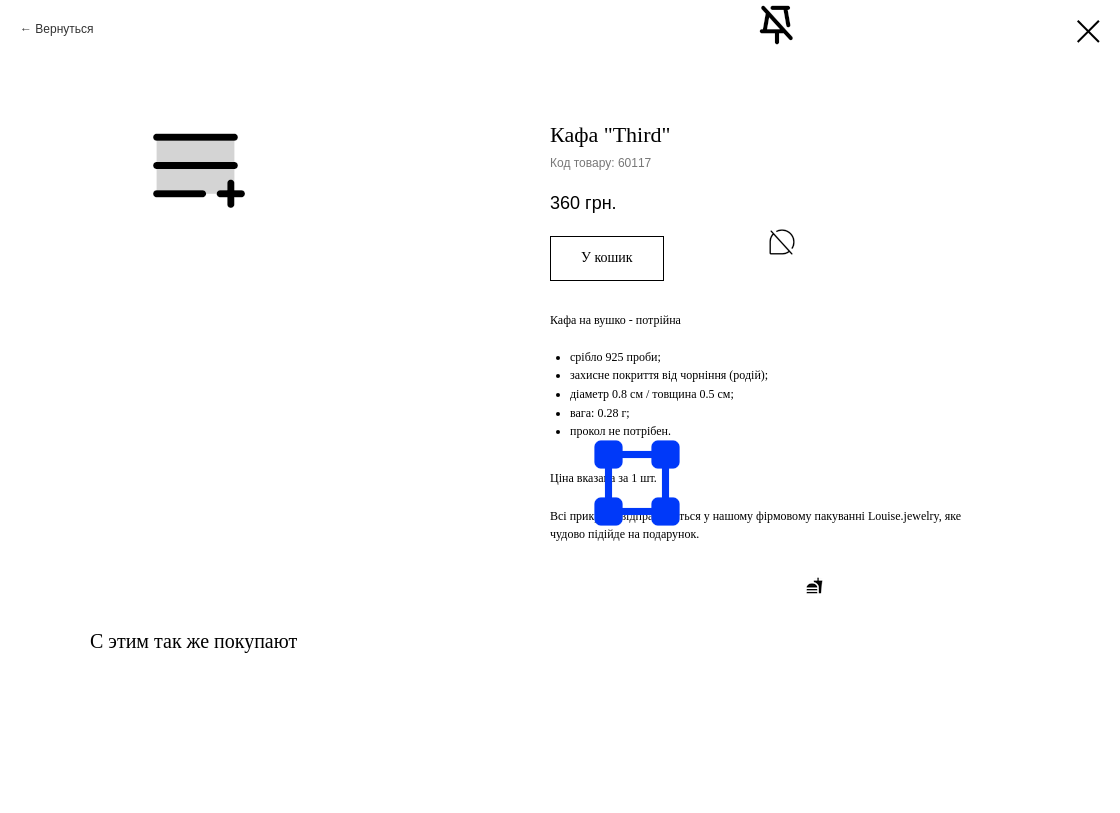 The width and height of the screenshot is (1120, 813). What do you see at coordinates (195, 165) in the screenshot?
I see `add a new item to the list` at bounding box center [195, 165].